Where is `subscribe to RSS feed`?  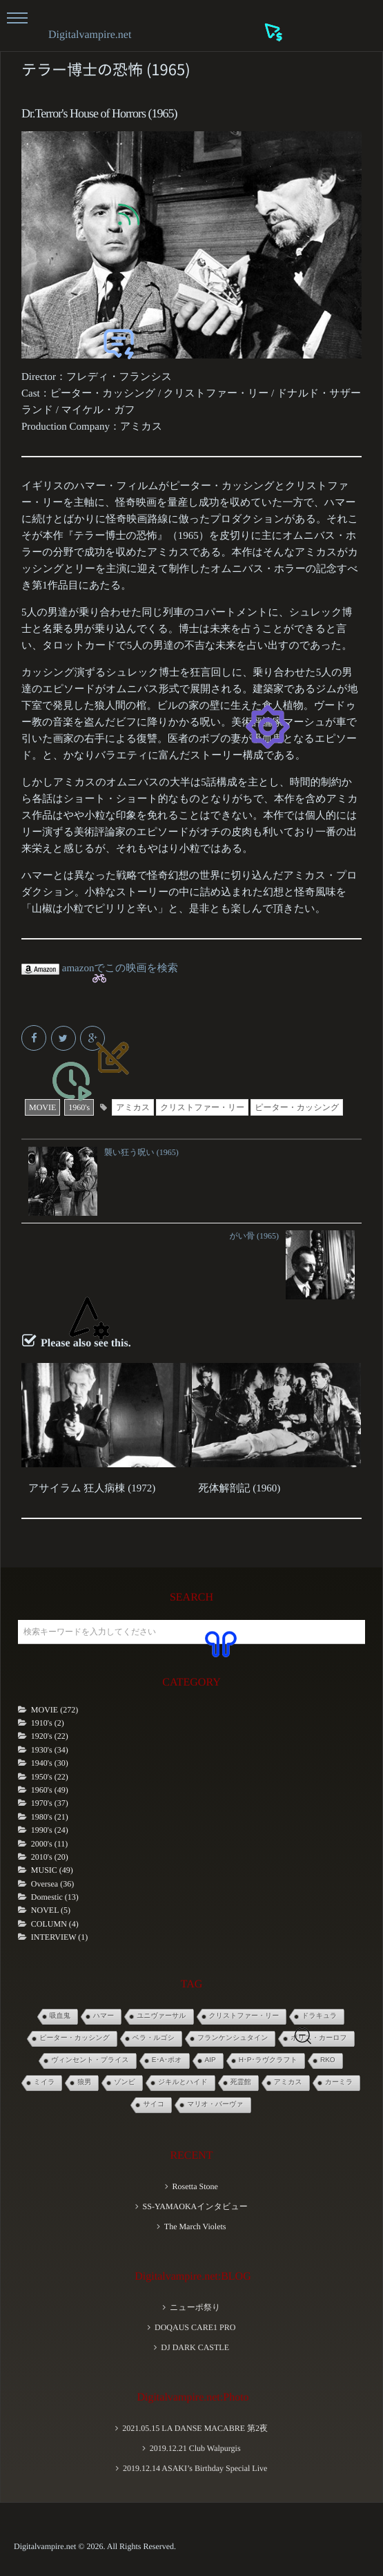
subscribe to RSS feed is located at coordinates (128, 214).